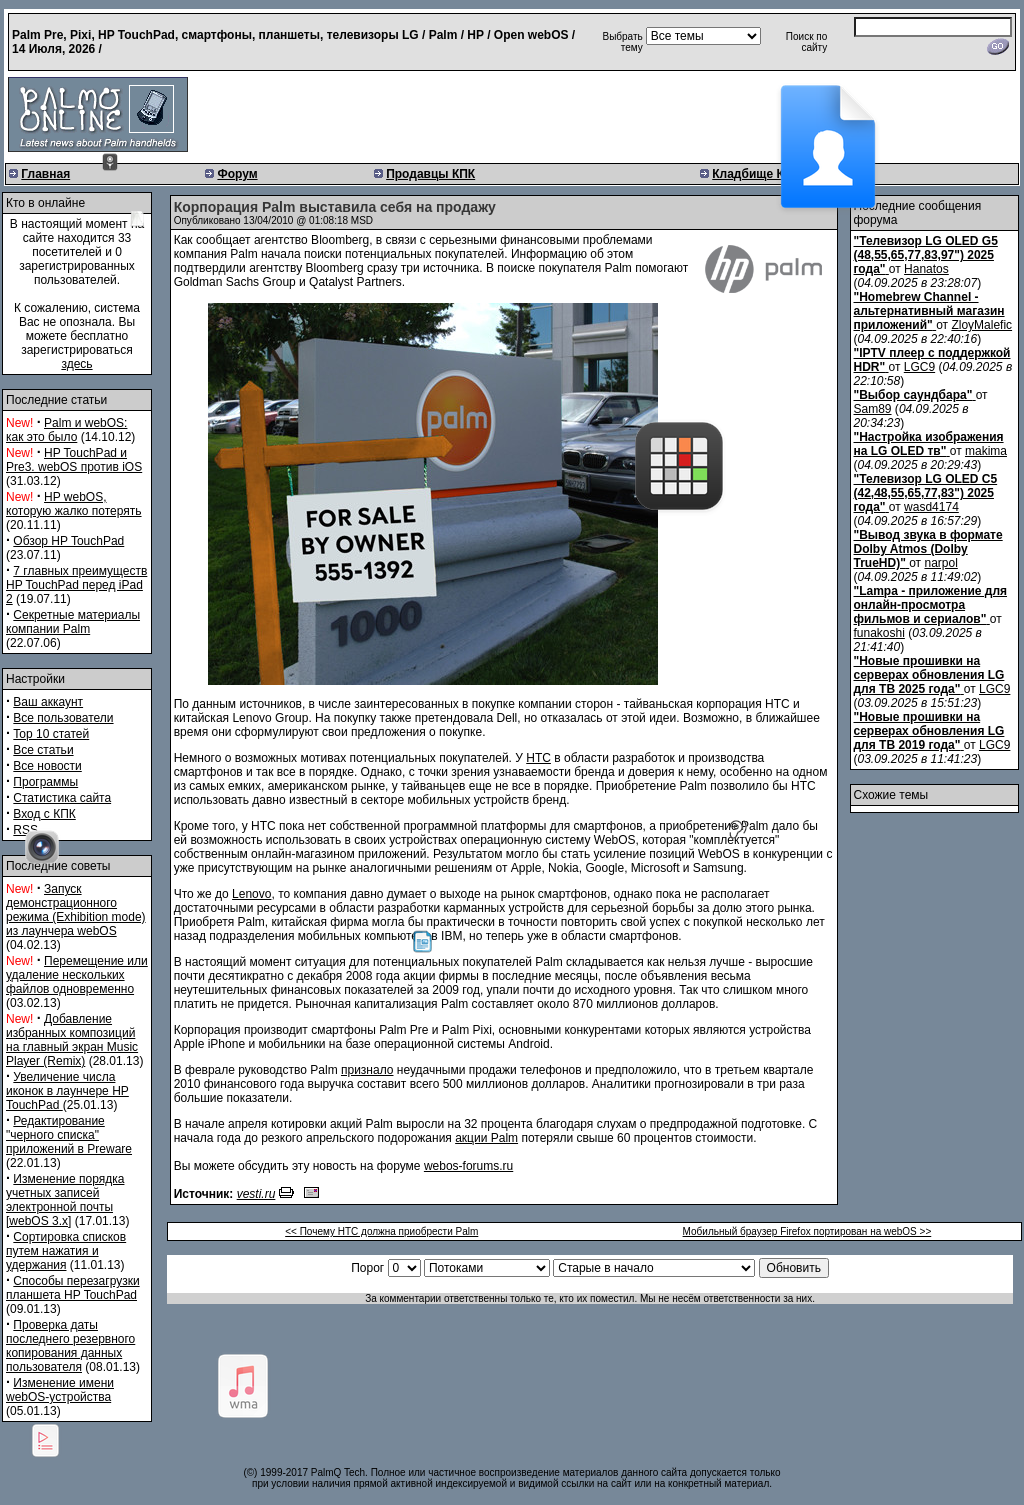 This screenshot has height=1505, width=1024. What do you see at coordinates (422, 941) in the screenshot?
I see `open a libreoffice writer text document` at bounding box center [422, 941].